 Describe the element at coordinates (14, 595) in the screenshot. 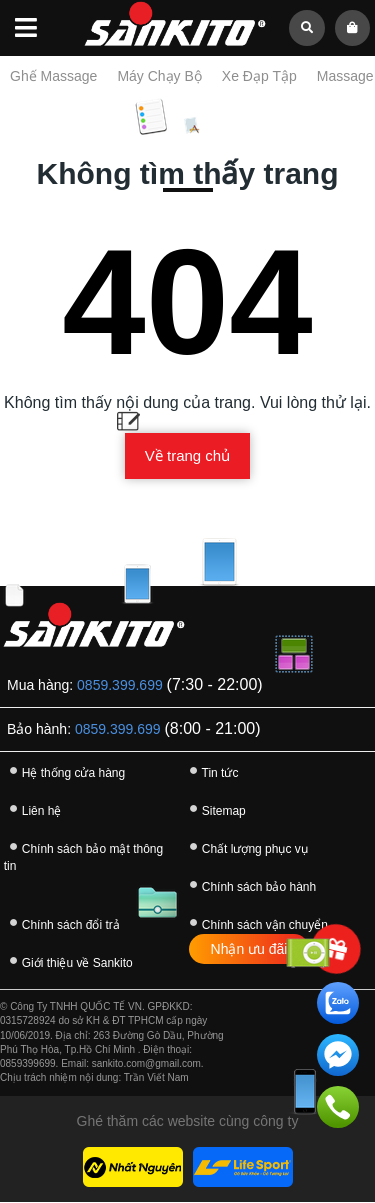

I see `an empty or blank file with no content` at that location.